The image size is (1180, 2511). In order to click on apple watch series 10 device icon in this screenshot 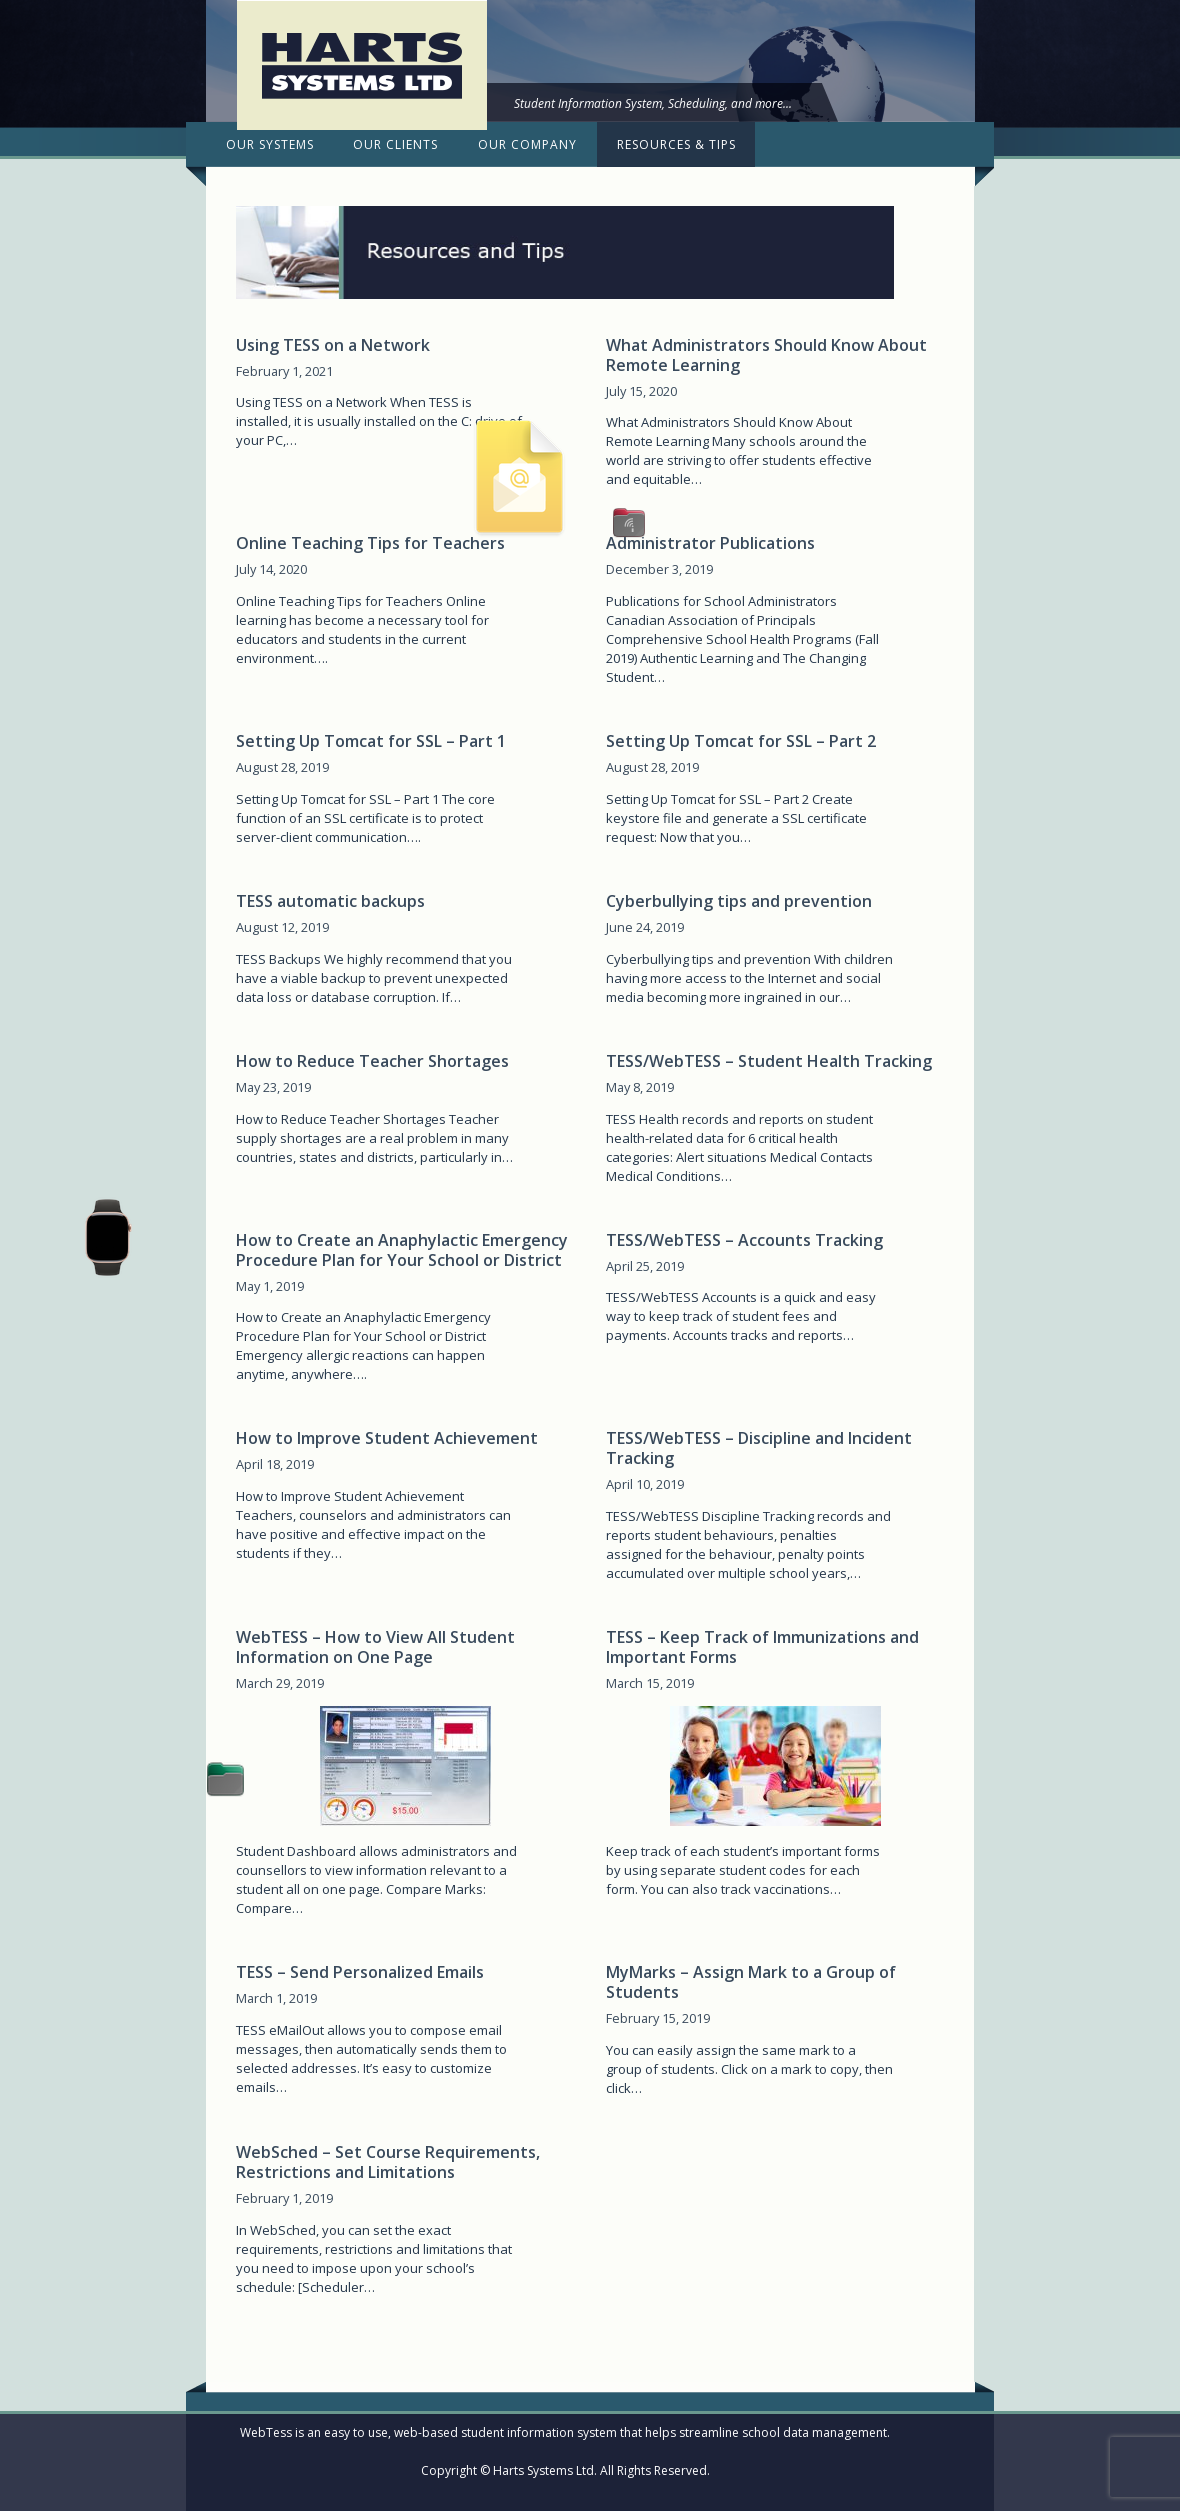, I will do `click(107, 1237)`.